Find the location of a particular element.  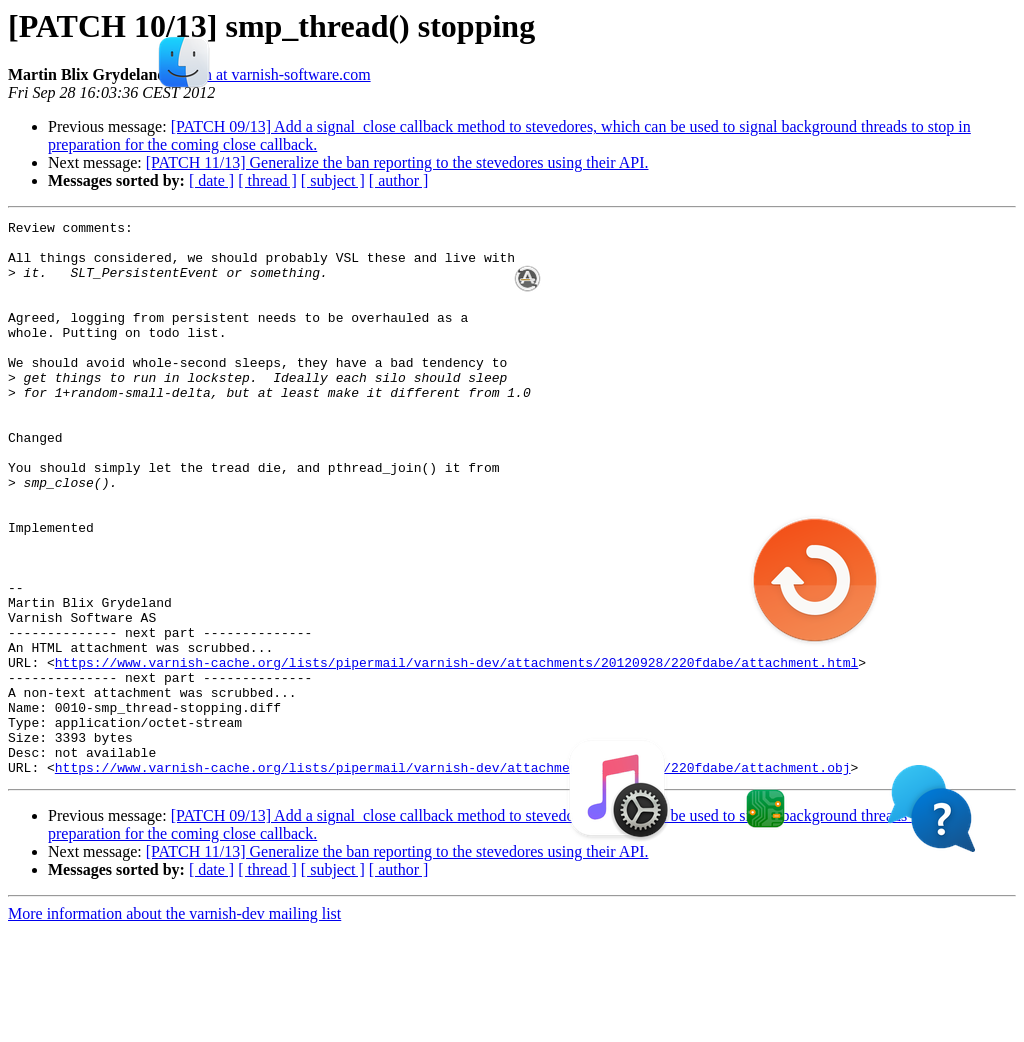

open Ubuntu Livepatch settings is located at coordinates (815, 580).